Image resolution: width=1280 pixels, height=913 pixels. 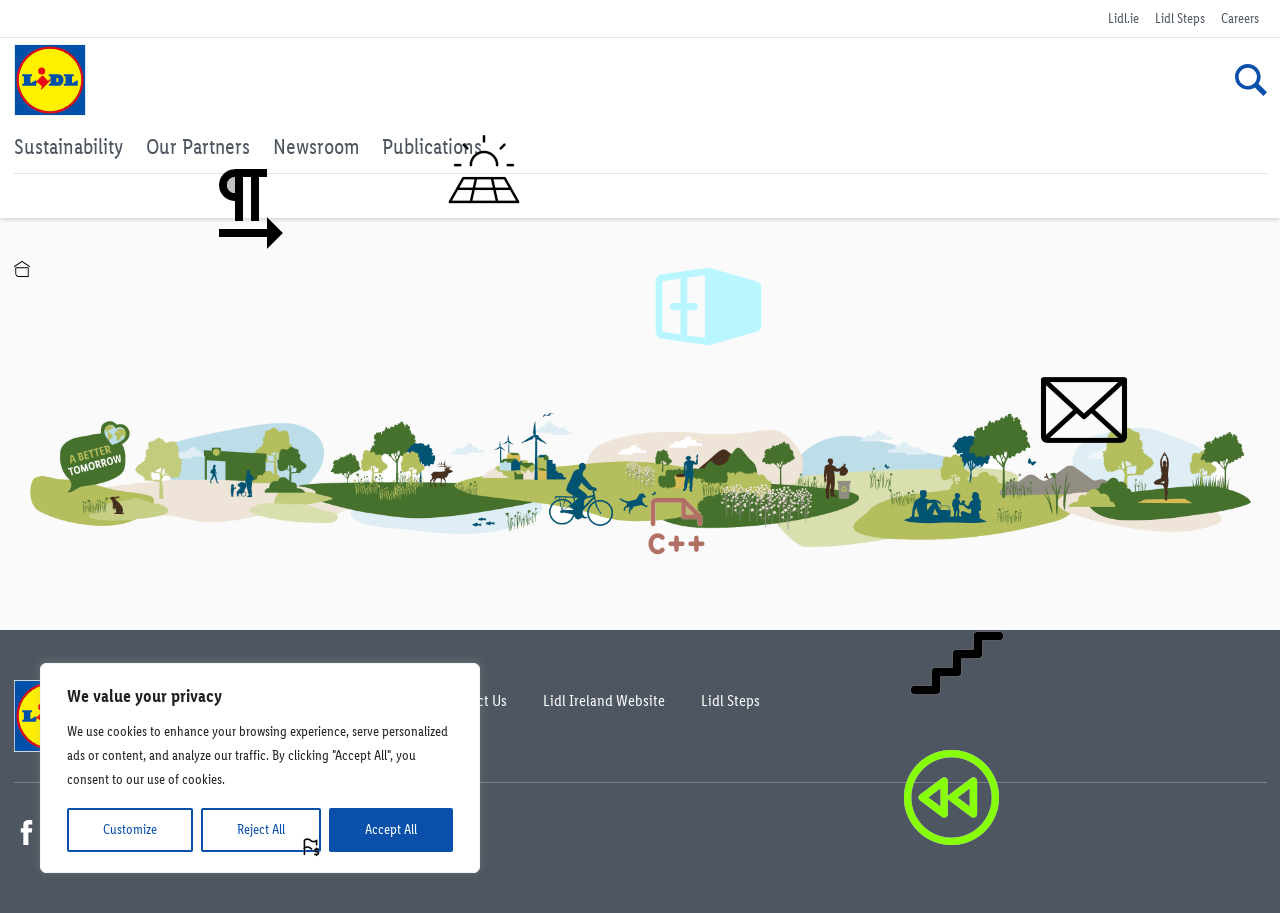 I want to click on rewind or skip backward in media playback, so click(x=951, y=797).